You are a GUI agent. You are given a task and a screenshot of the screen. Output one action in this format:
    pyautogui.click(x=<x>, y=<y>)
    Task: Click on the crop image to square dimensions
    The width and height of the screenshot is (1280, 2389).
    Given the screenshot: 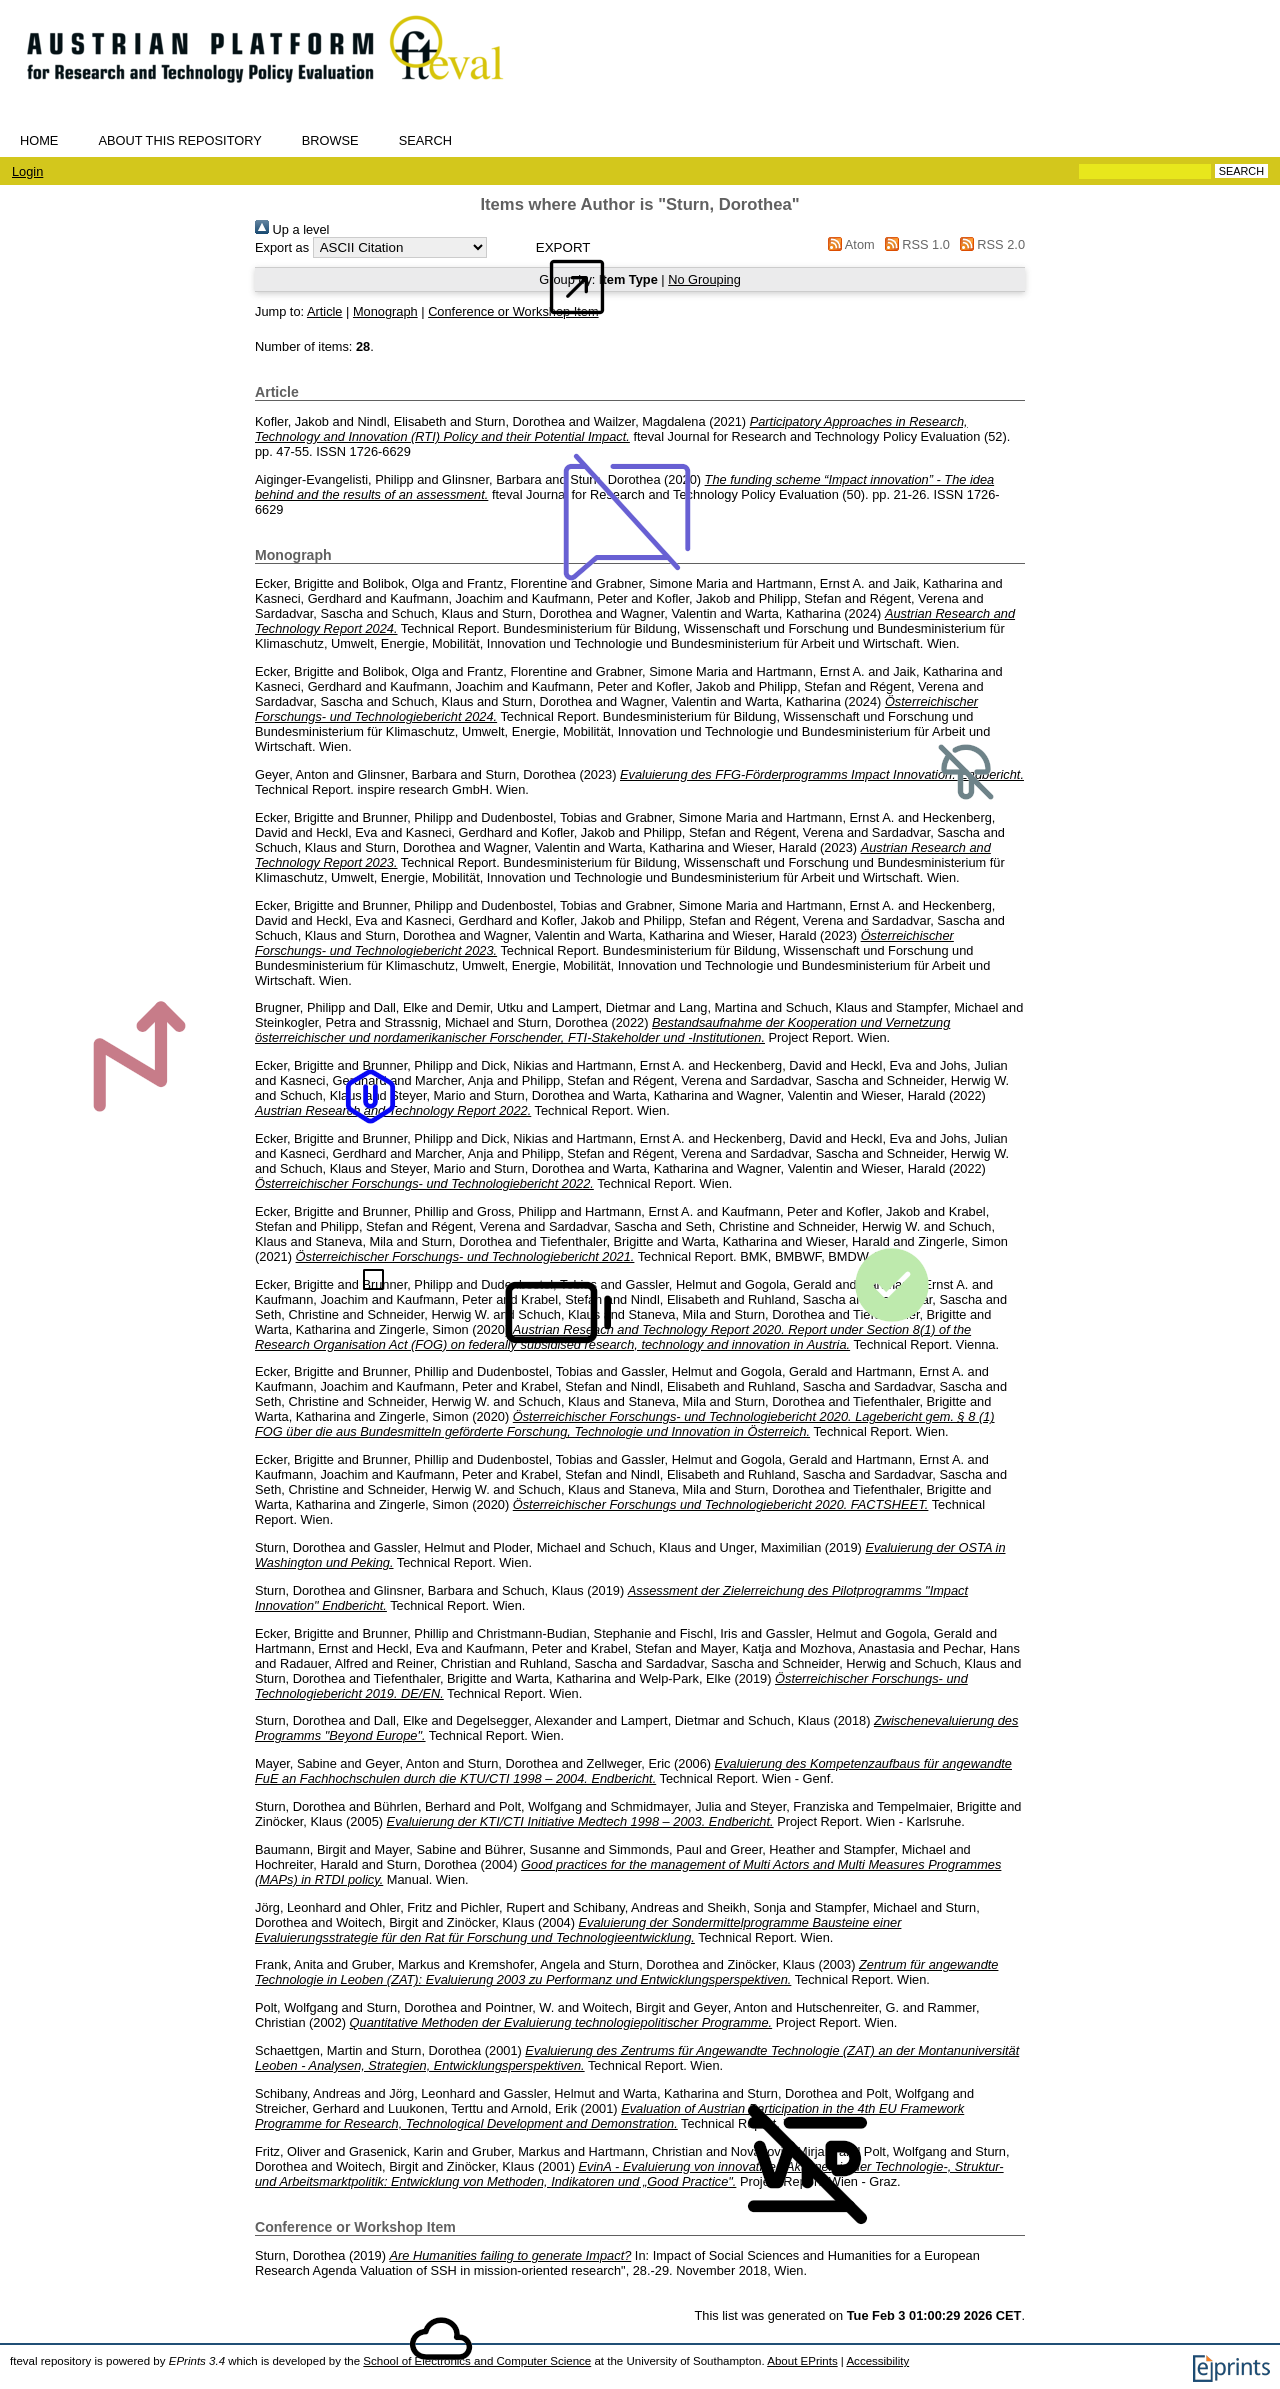 What is the action you would take?
    pyautogui.click(x=373, y=1279)
    